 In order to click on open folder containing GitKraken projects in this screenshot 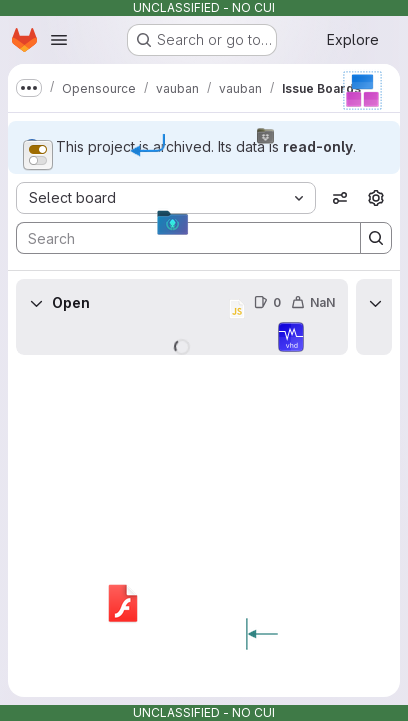, I will do `click(172, 223)`.